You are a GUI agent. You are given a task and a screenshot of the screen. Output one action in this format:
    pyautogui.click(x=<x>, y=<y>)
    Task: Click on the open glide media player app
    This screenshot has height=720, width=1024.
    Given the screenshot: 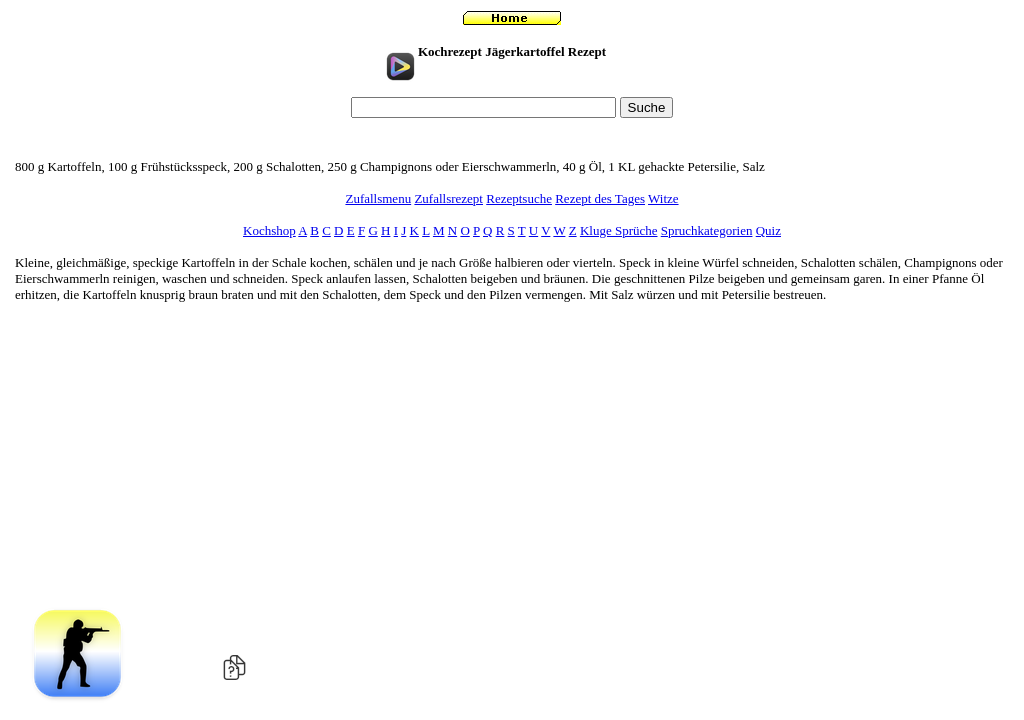 What is the action you would take?
    pyautogui.click(x=400, y=66)
    